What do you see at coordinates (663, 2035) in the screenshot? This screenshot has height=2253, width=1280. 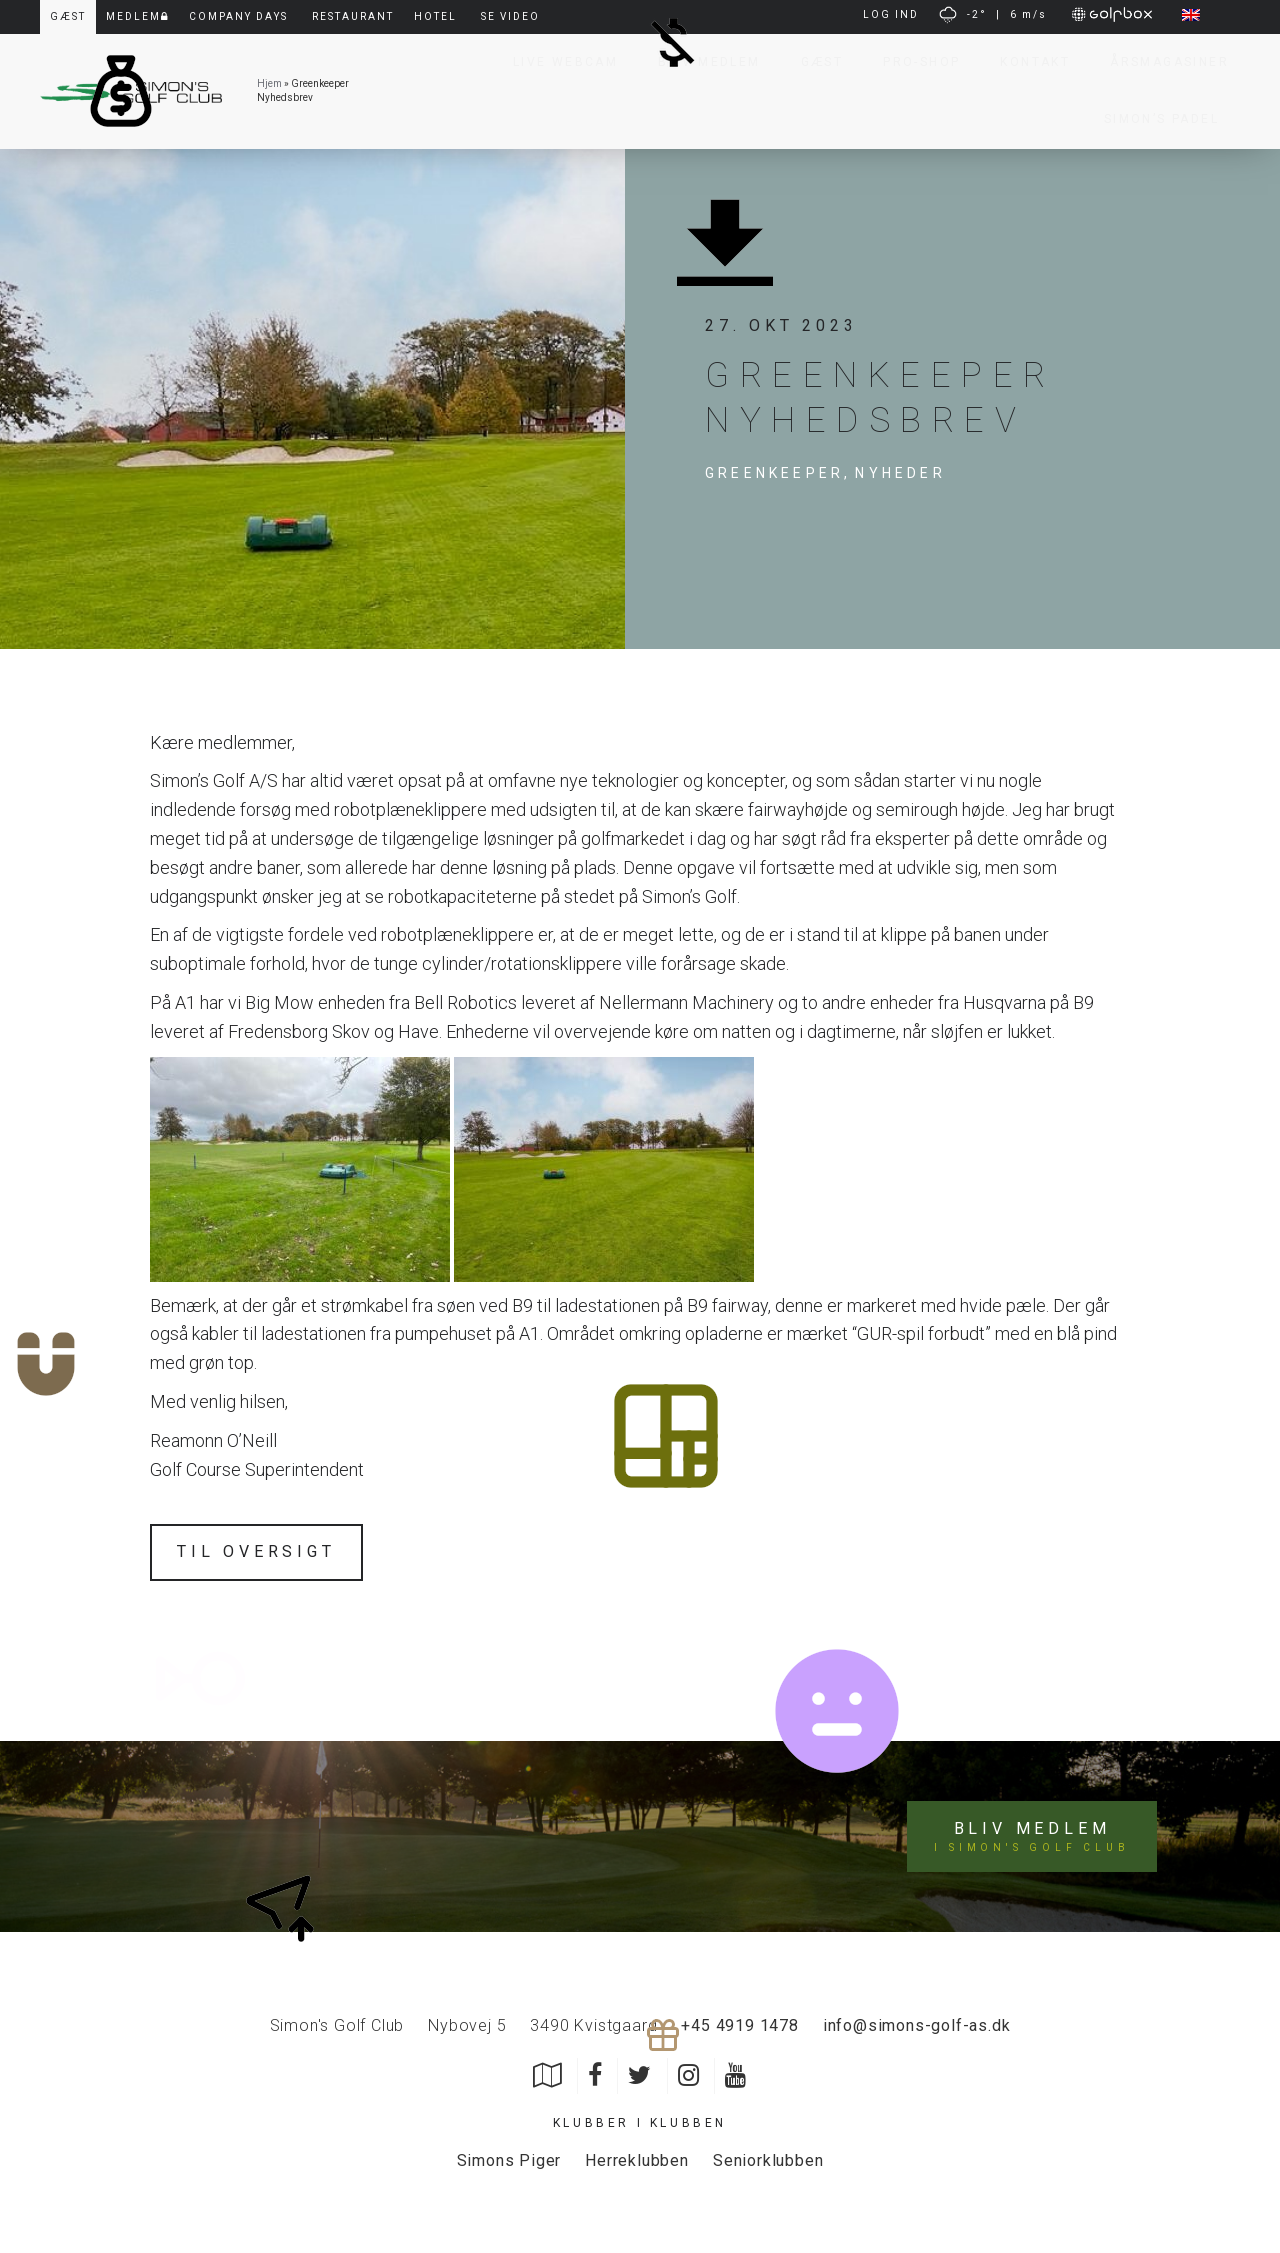 I see `view or redeem a gift` at bounding box center [663, 2035].